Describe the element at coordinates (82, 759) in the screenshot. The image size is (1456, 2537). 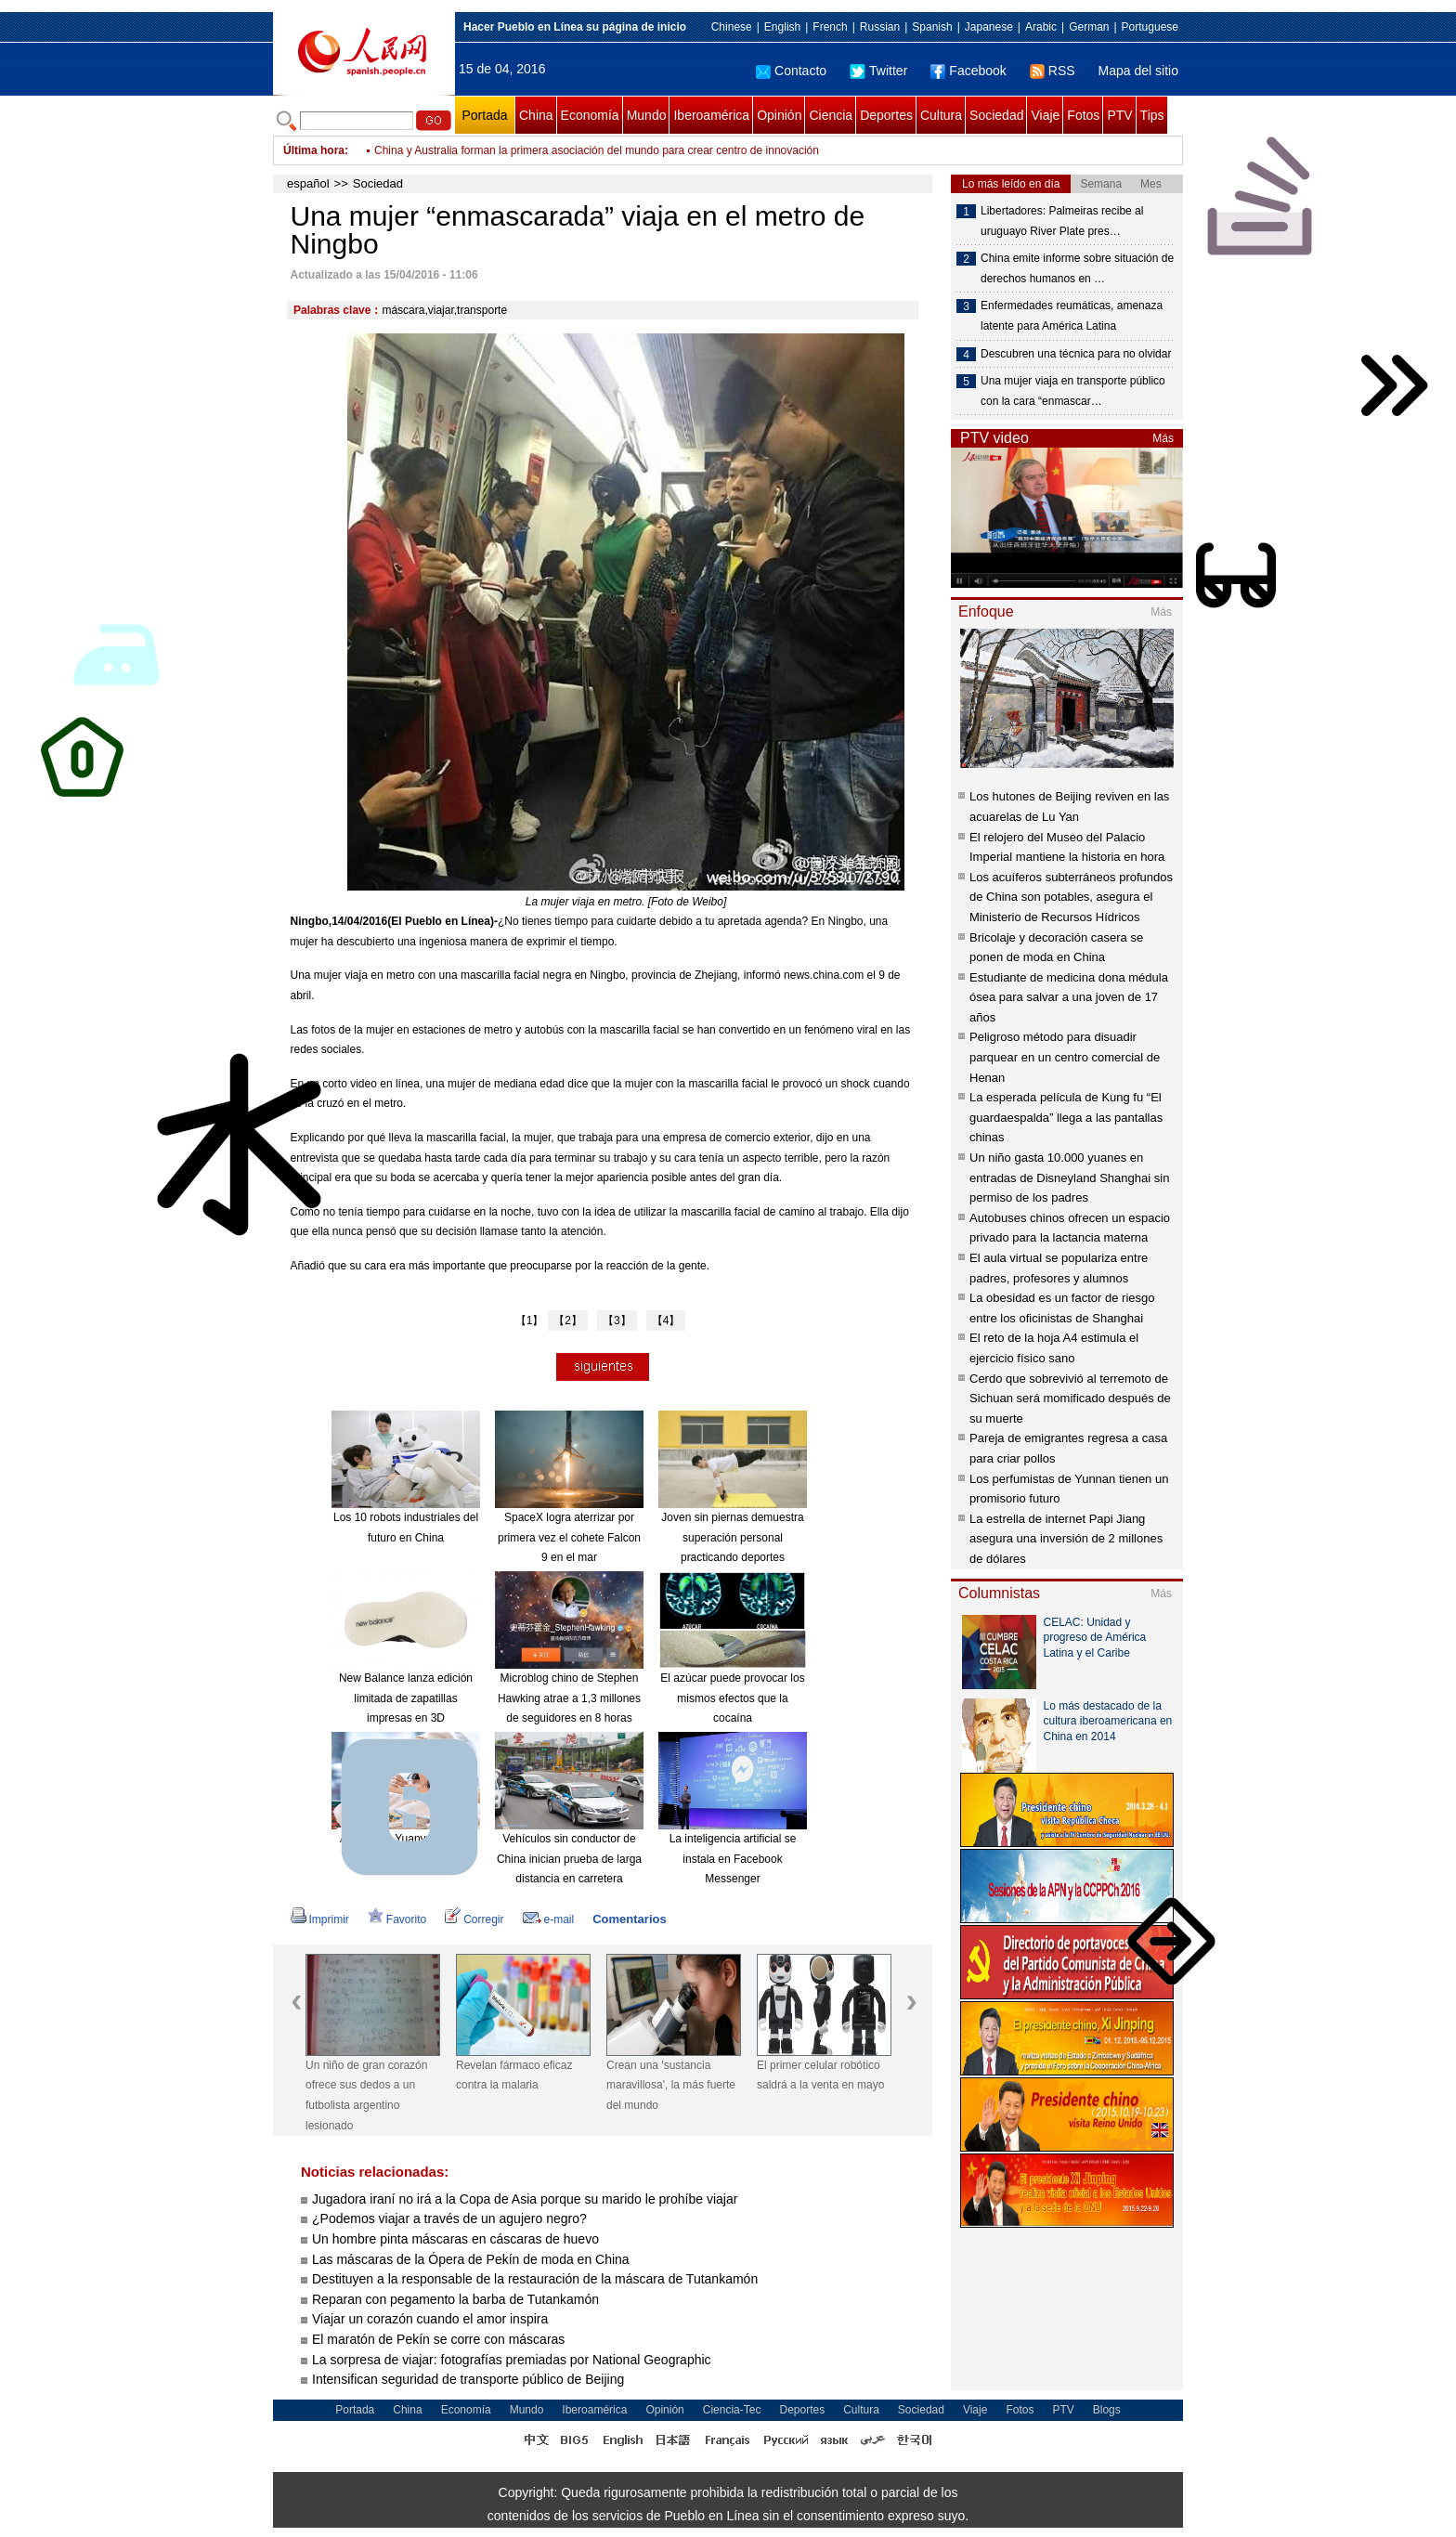
I see `indicates item zero or starting position in a sequence` at that location.